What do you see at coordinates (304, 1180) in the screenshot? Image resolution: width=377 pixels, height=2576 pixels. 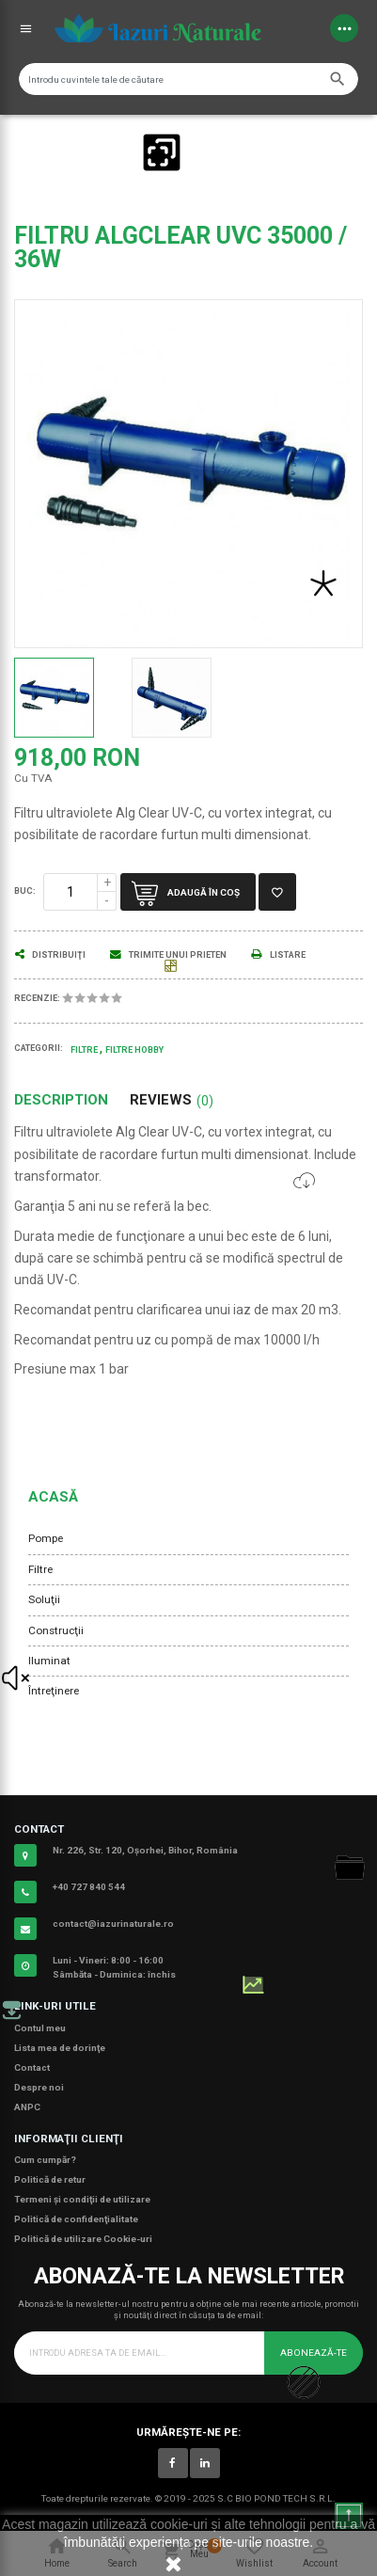 I see `download file from cloud storage` at bounding box center [304, 1180].